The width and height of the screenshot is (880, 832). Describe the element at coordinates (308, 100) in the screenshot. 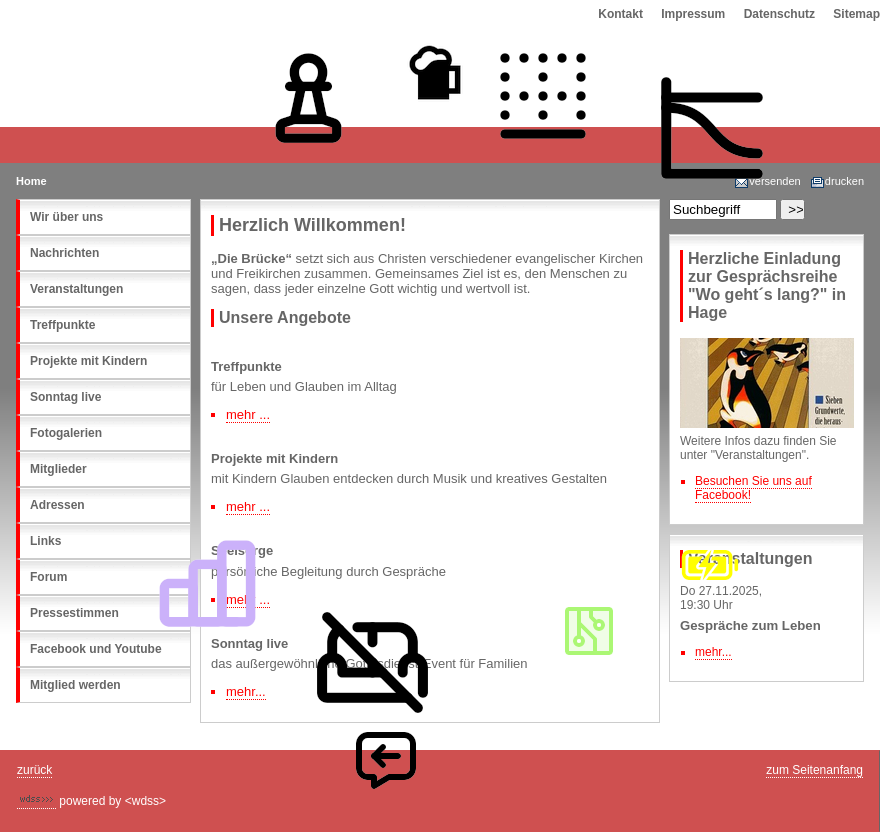

I see `play chess or board games` at that location.